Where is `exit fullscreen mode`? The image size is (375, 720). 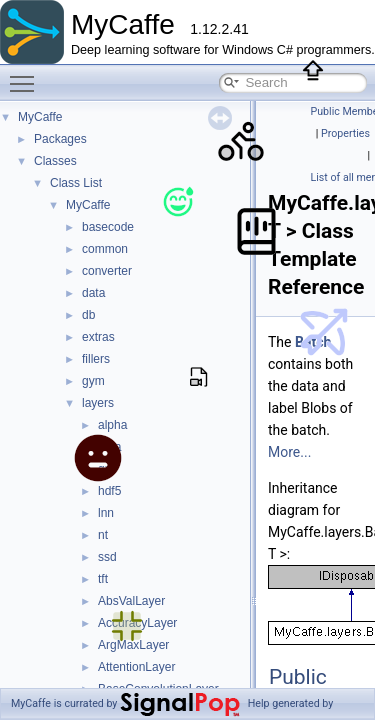 exit fullscreen mode is located at coordinates (127, 626).